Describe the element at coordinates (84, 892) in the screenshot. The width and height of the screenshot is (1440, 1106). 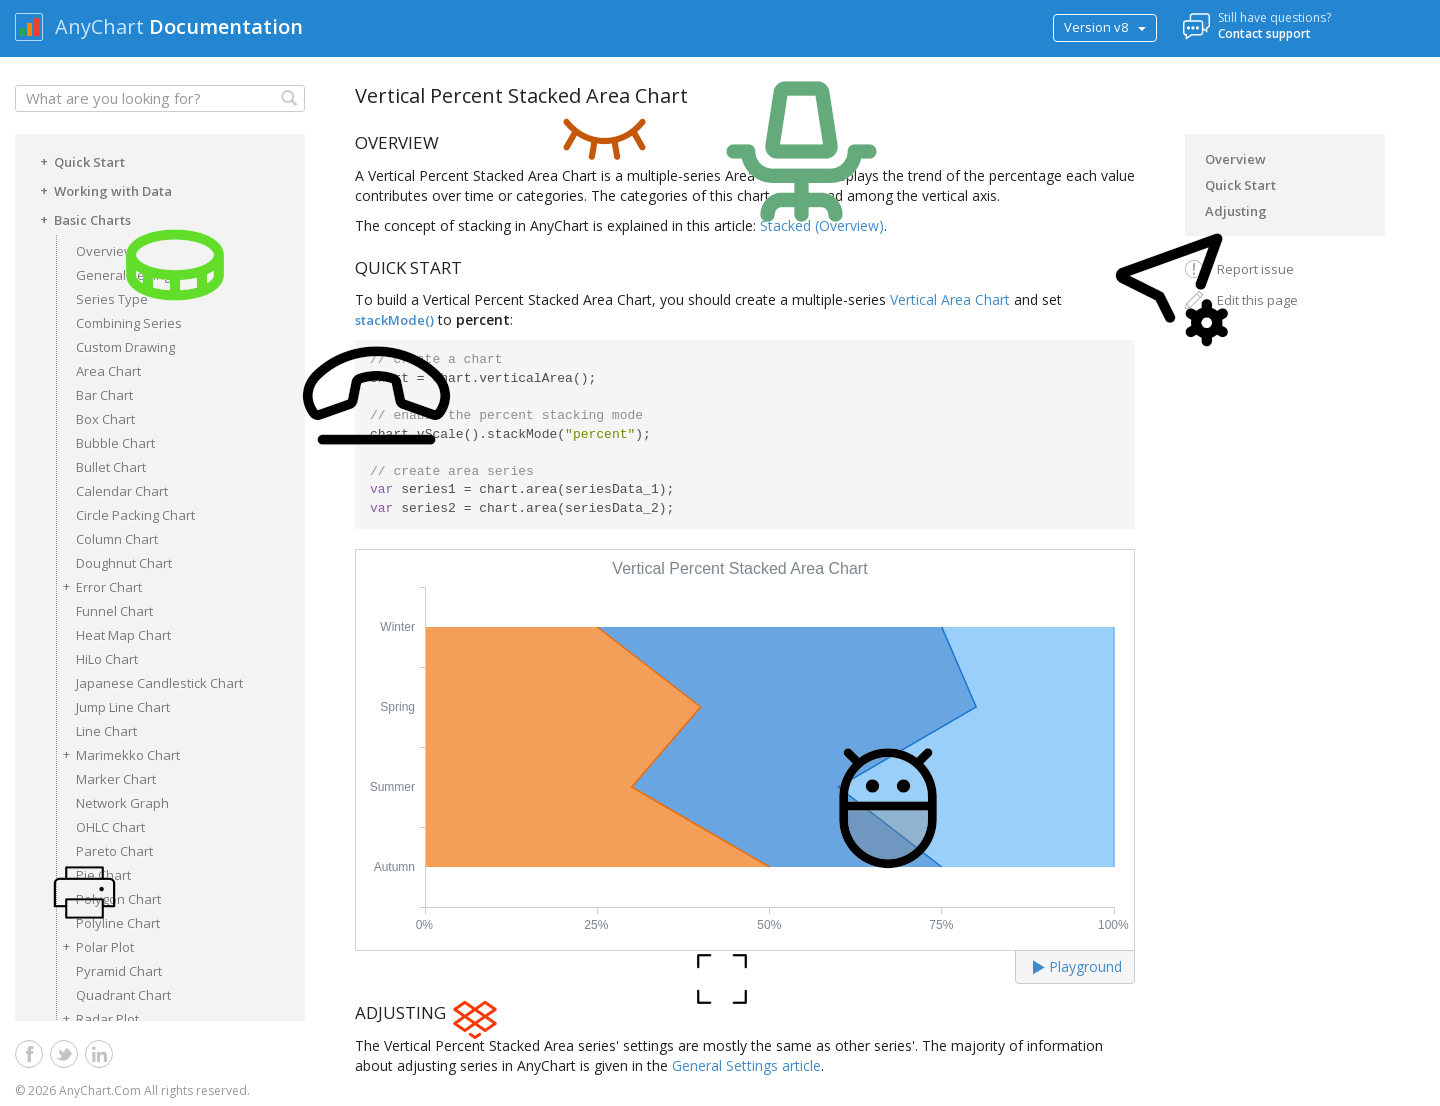
I see `print the current document` at that location.